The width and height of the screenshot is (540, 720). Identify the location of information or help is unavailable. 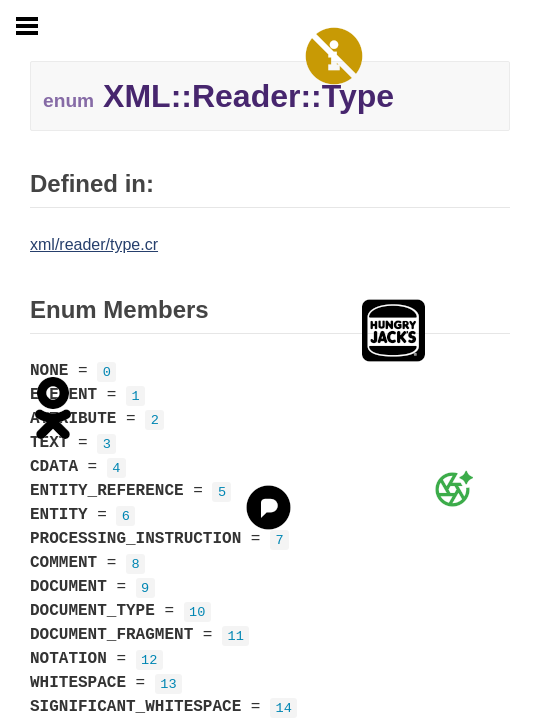
(334, 56).